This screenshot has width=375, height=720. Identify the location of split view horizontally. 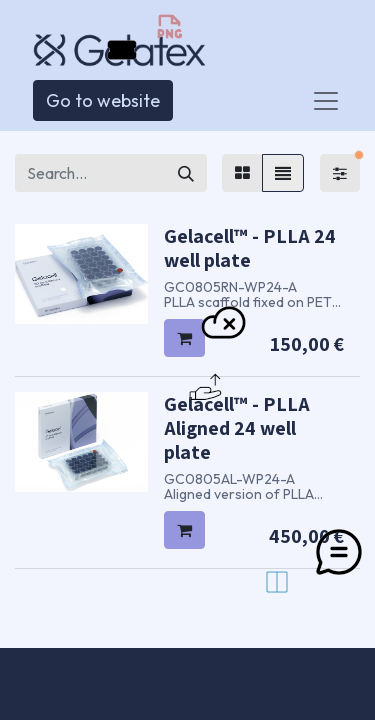
(277, 582).